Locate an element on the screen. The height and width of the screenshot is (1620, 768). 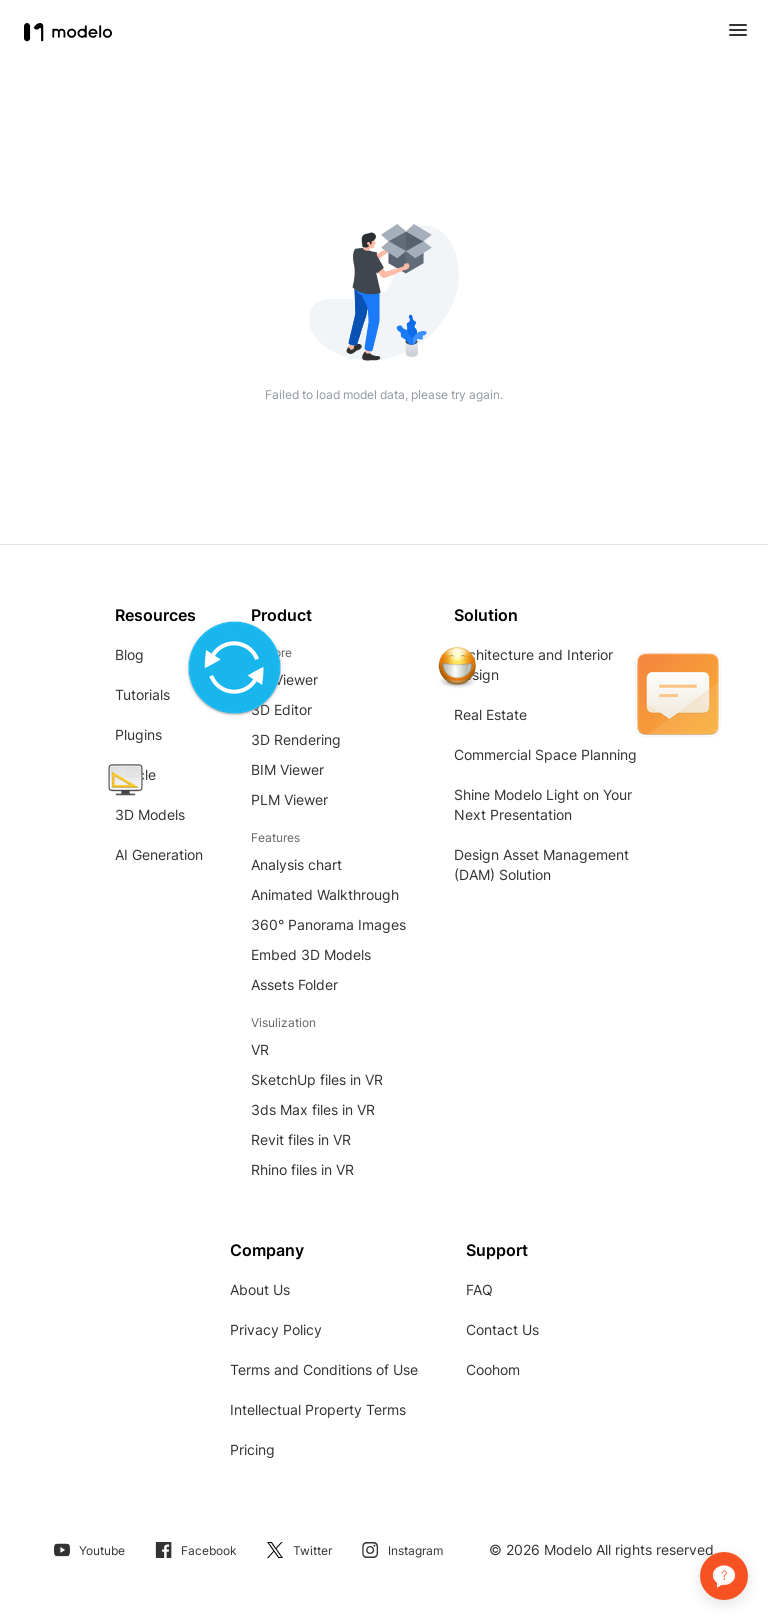
access display settings is located at coordinates (125, 779).